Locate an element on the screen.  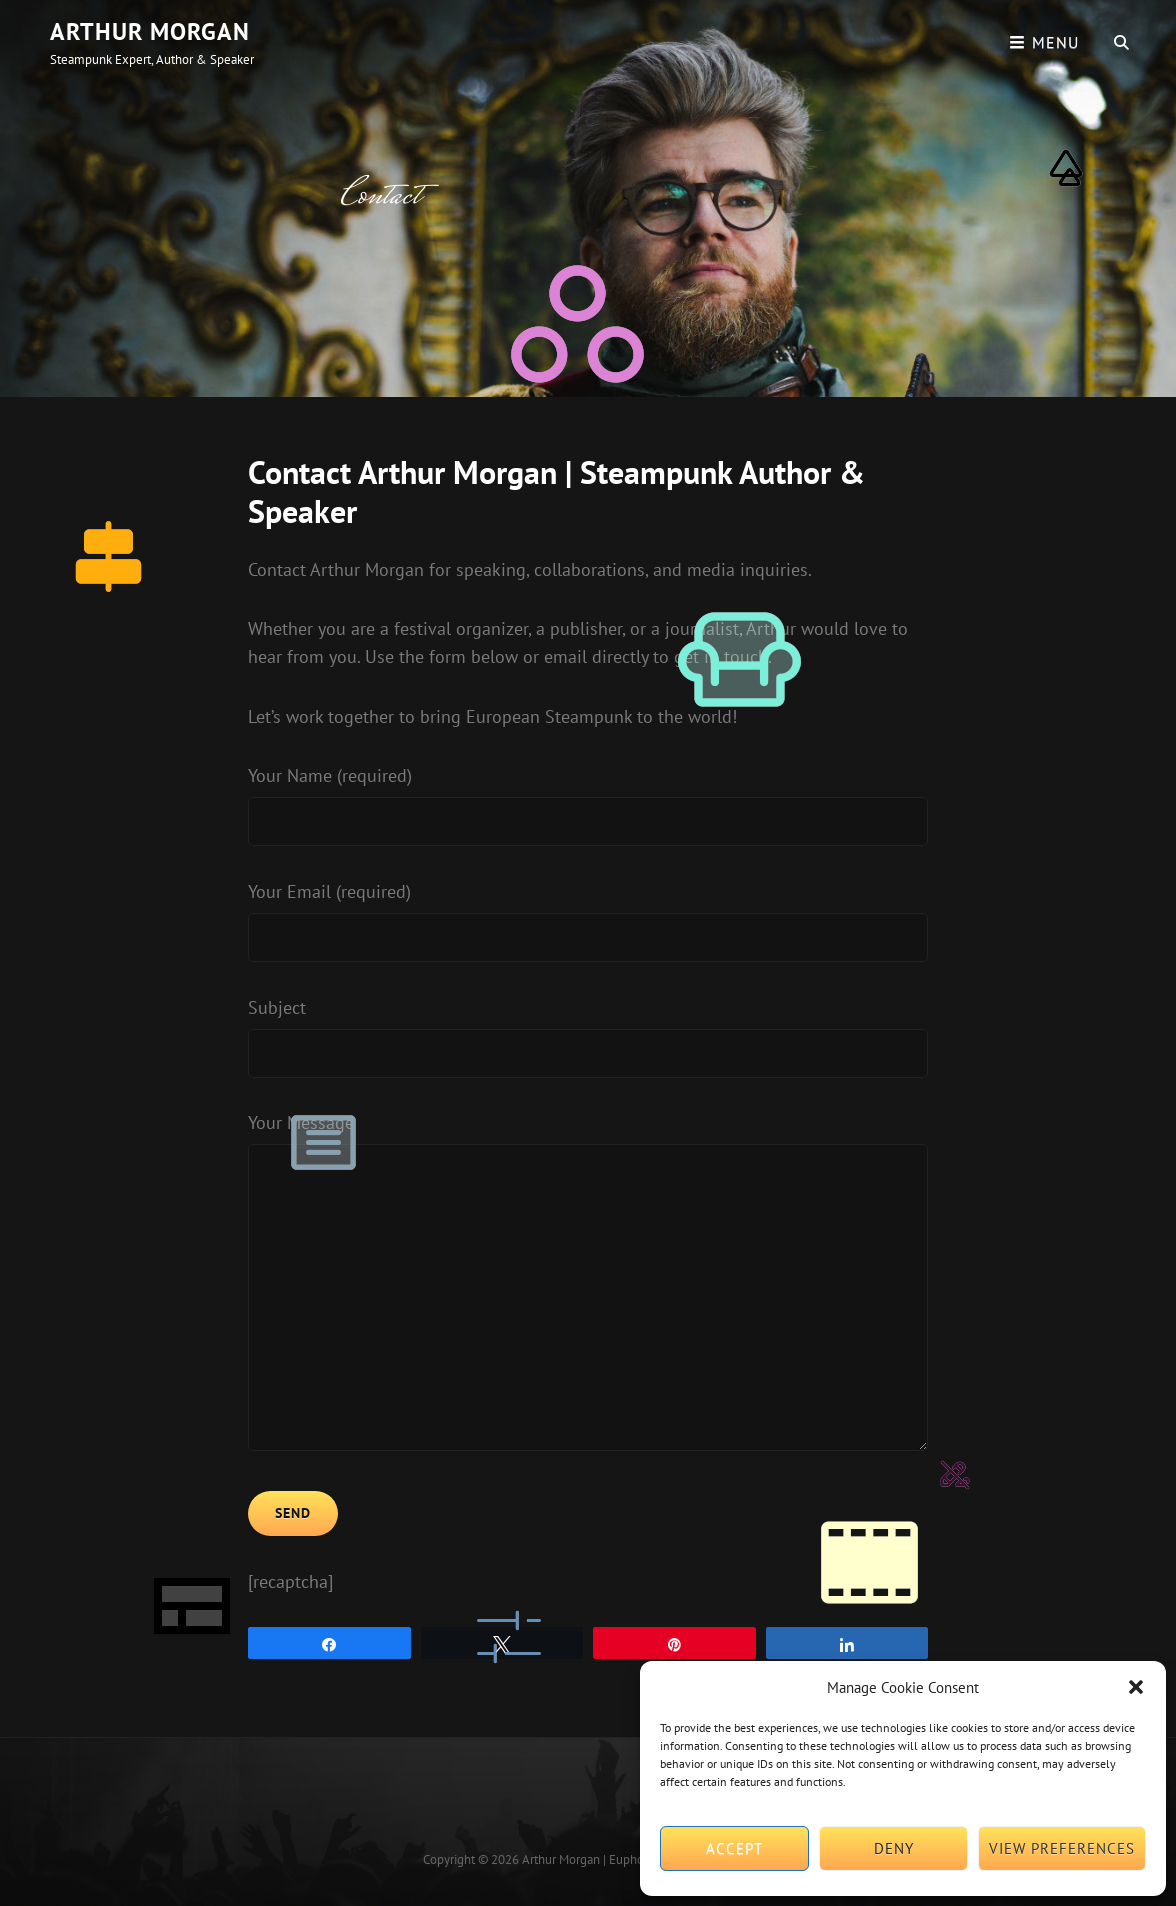
browse furniture or home decor items is located at coordinates (739, 661).